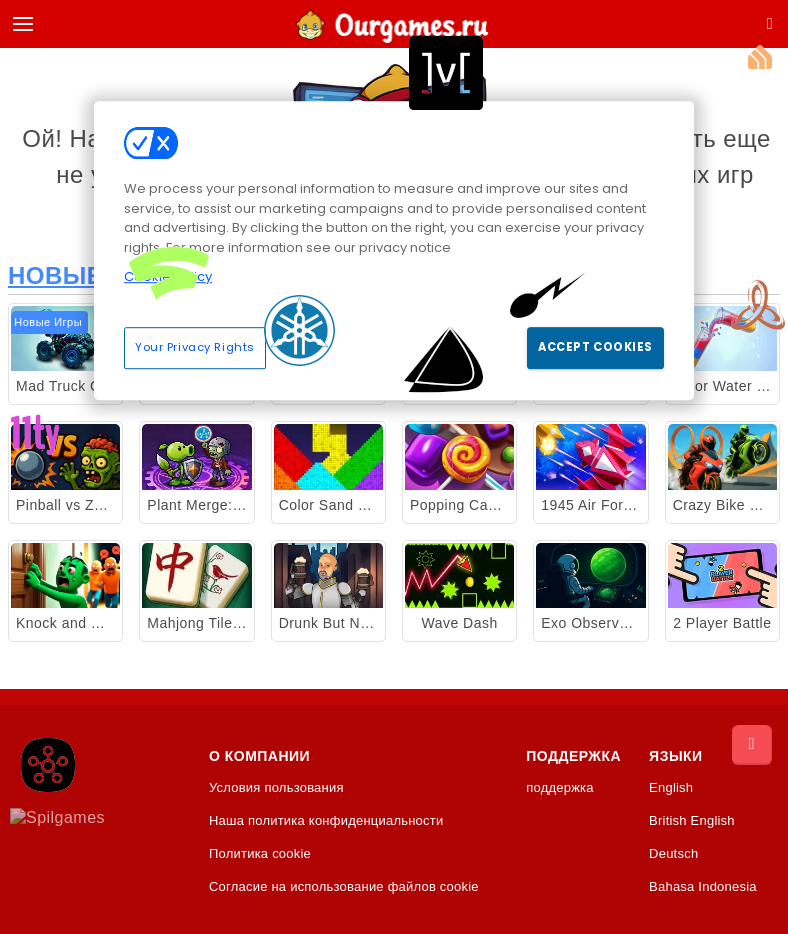  I want to click on google stadia gaming service logo, so click(169, 273).